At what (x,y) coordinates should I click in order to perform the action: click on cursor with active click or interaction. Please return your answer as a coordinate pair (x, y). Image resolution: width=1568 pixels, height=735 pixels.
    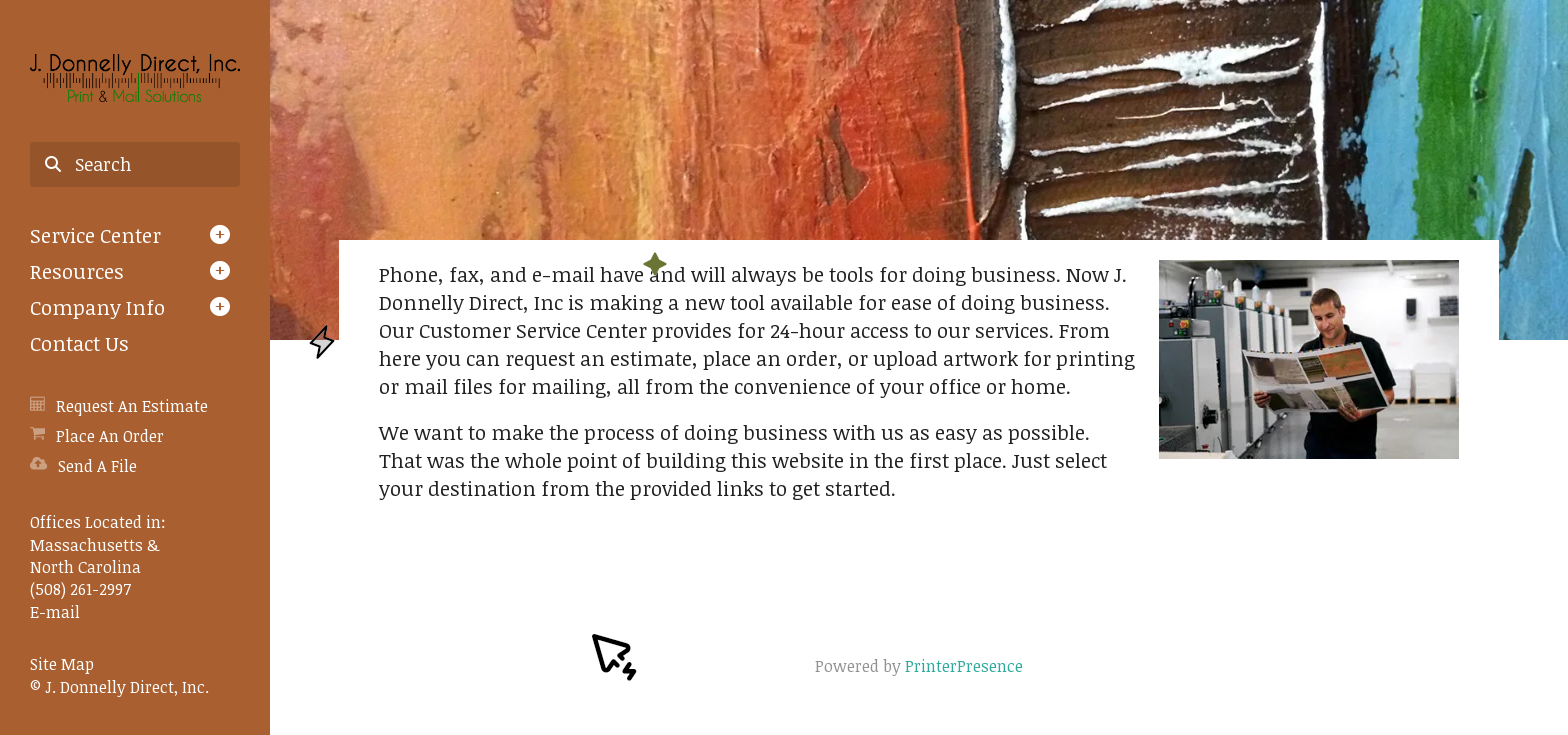
    Looking at the image, I should click on (613, 655).